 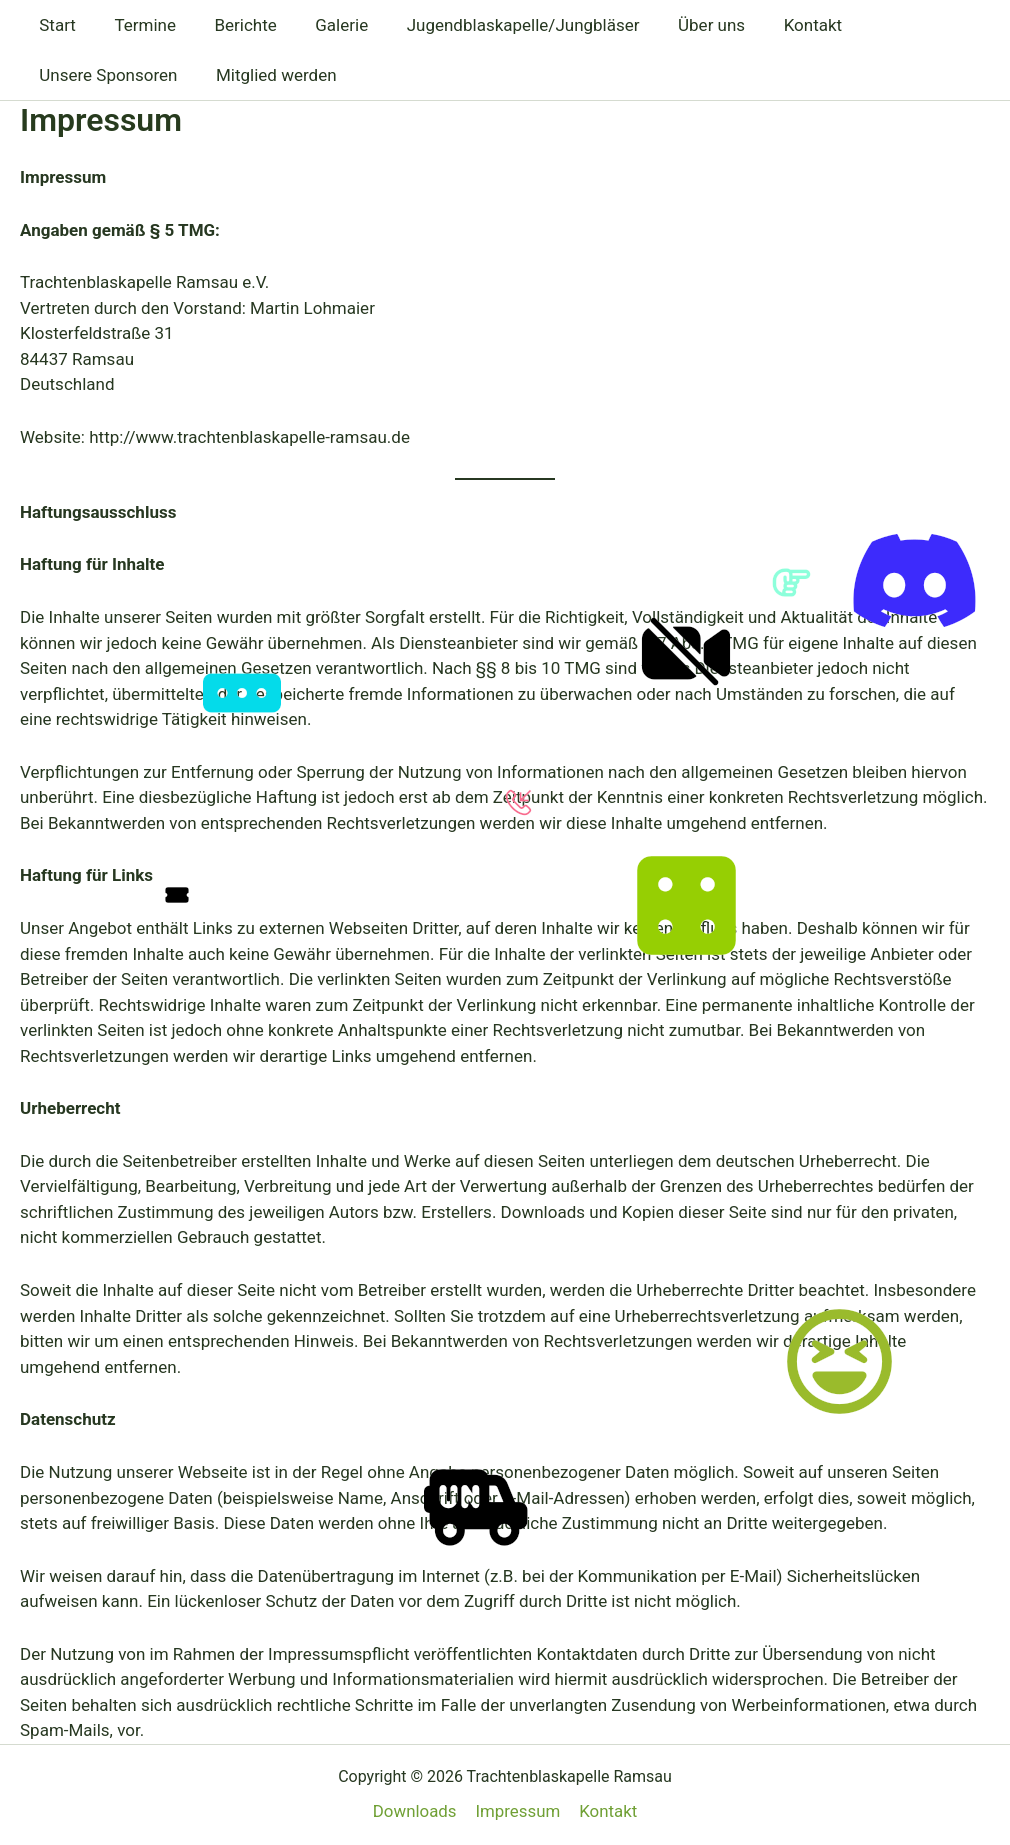 What do you see at coordinates (791, 582) in the screenshot?
I see `tap to continue or proceed to the next step` at bounding box center [791, 582].